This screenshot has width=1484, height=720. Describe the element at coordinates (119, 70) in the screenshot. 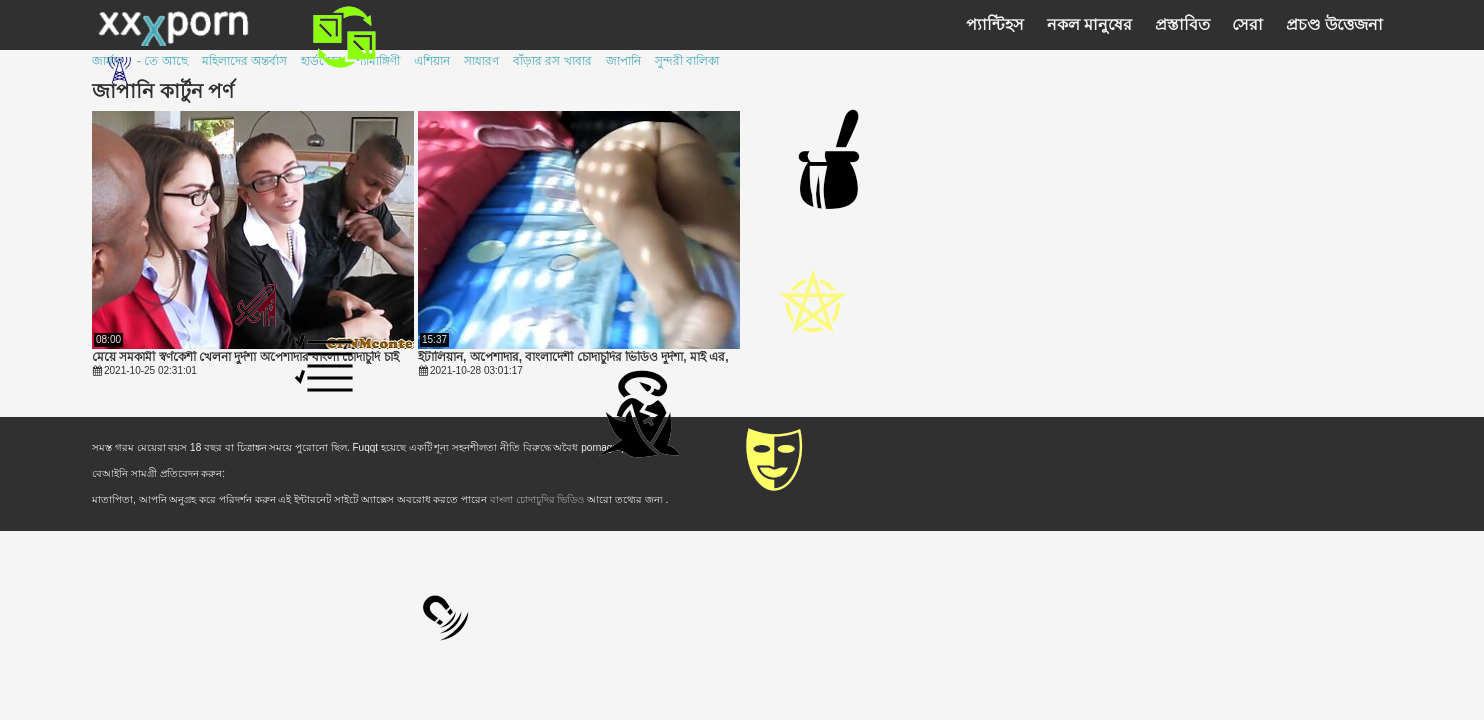

I see `broadcast or transmit a signal` at that location.